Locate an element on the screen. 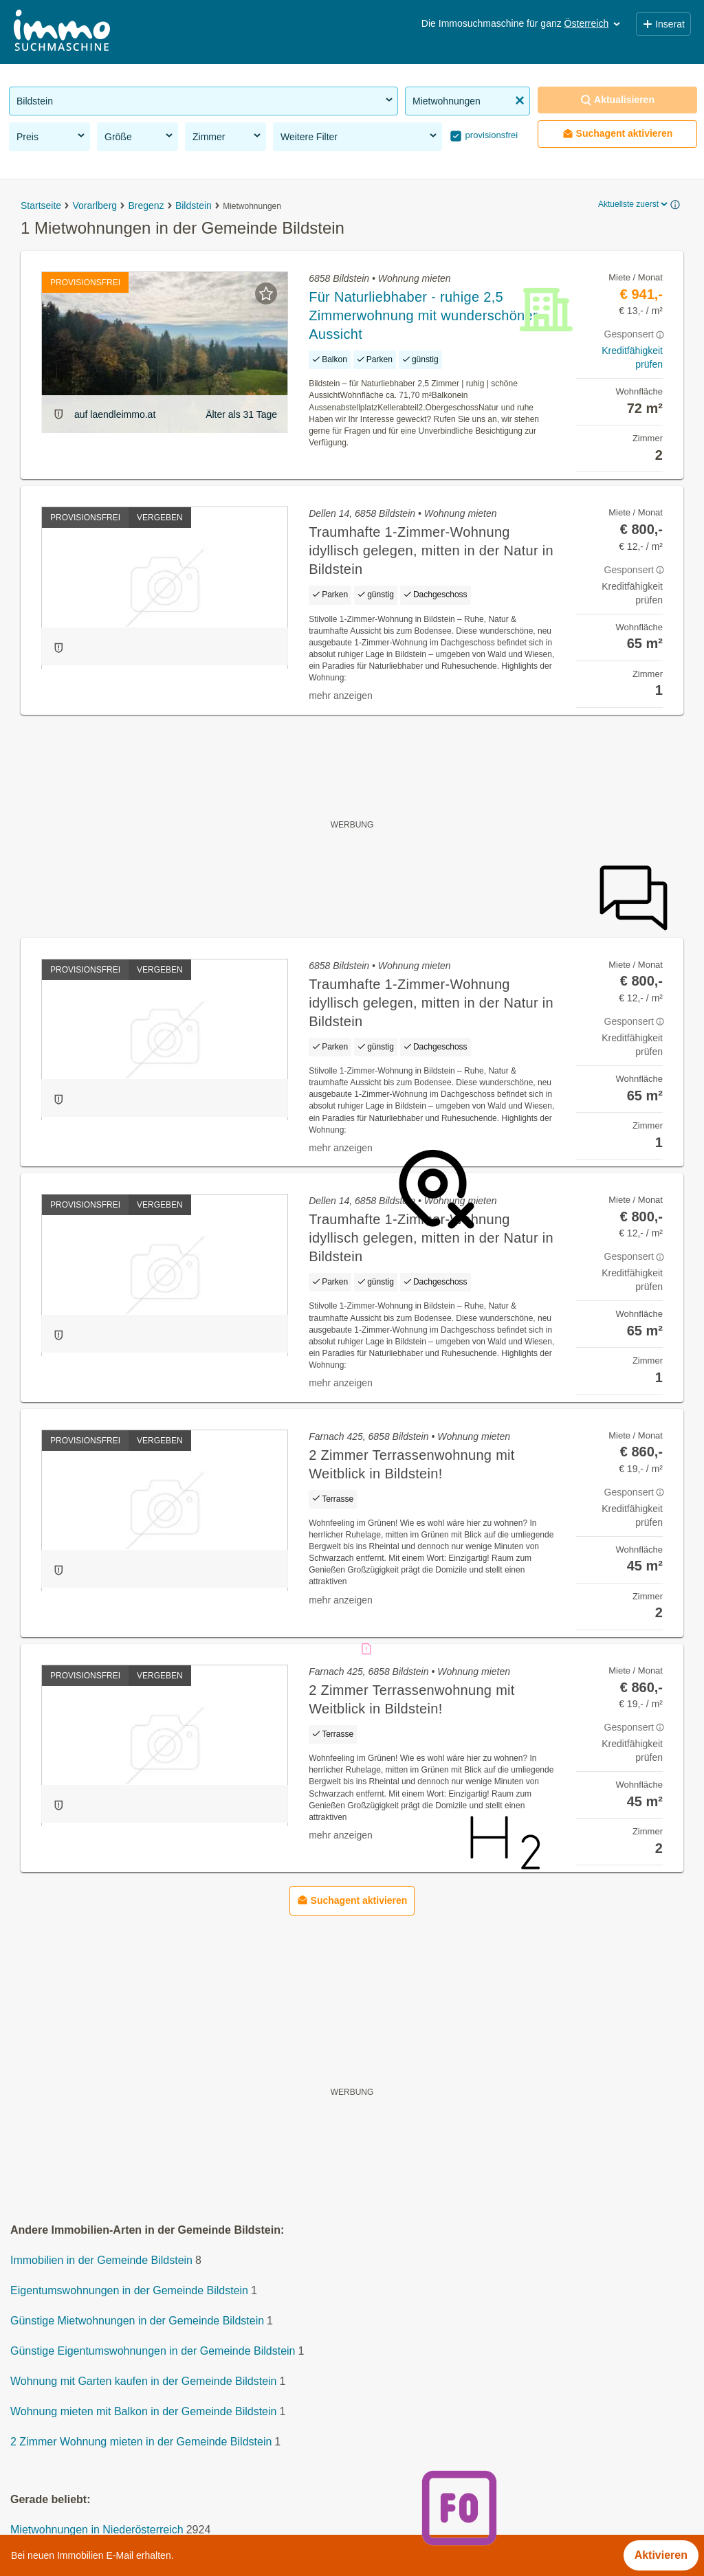 The image size is (704, 2576). format text as heading level 2 is located at coordinates (501, 1841).